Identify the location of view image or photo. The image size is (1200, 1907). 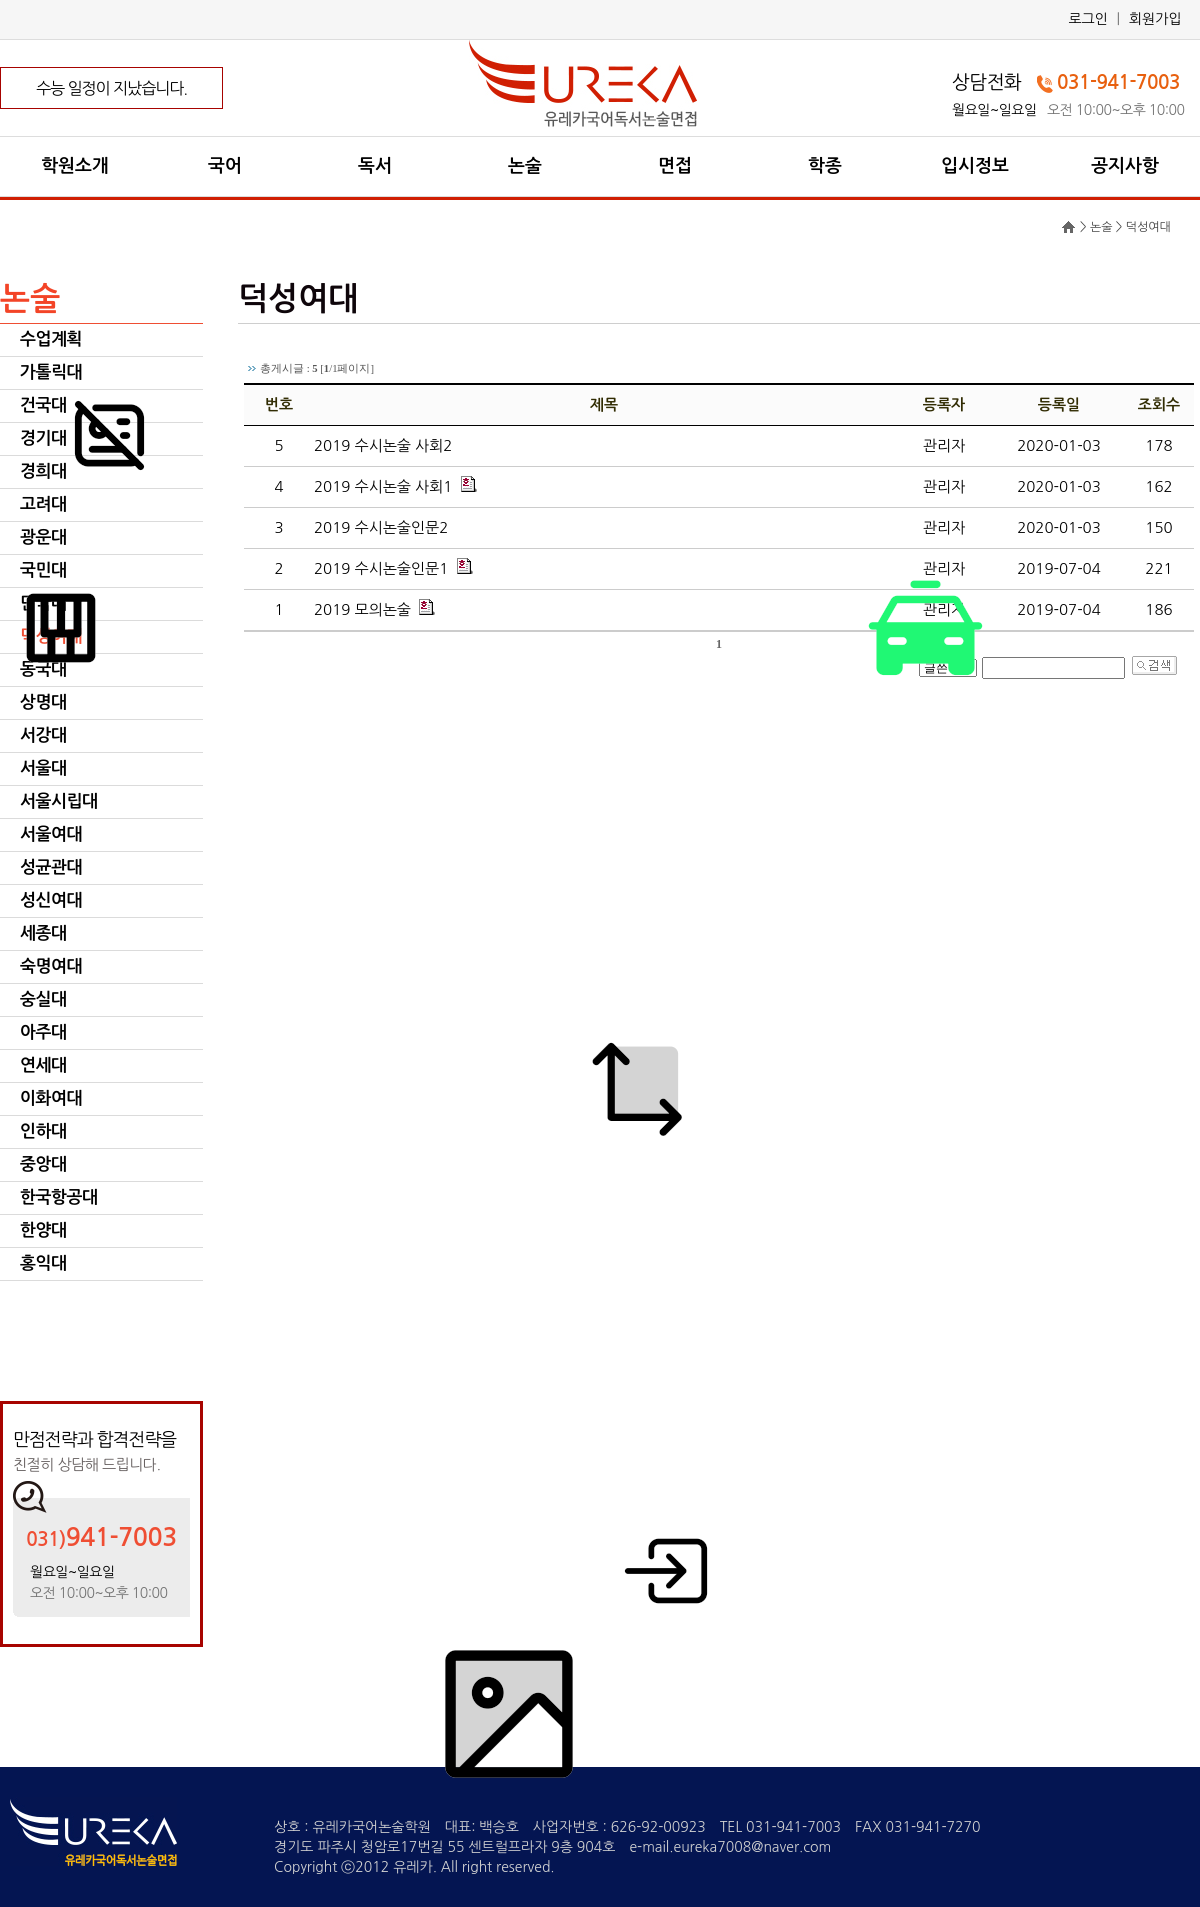
(509, 1714).